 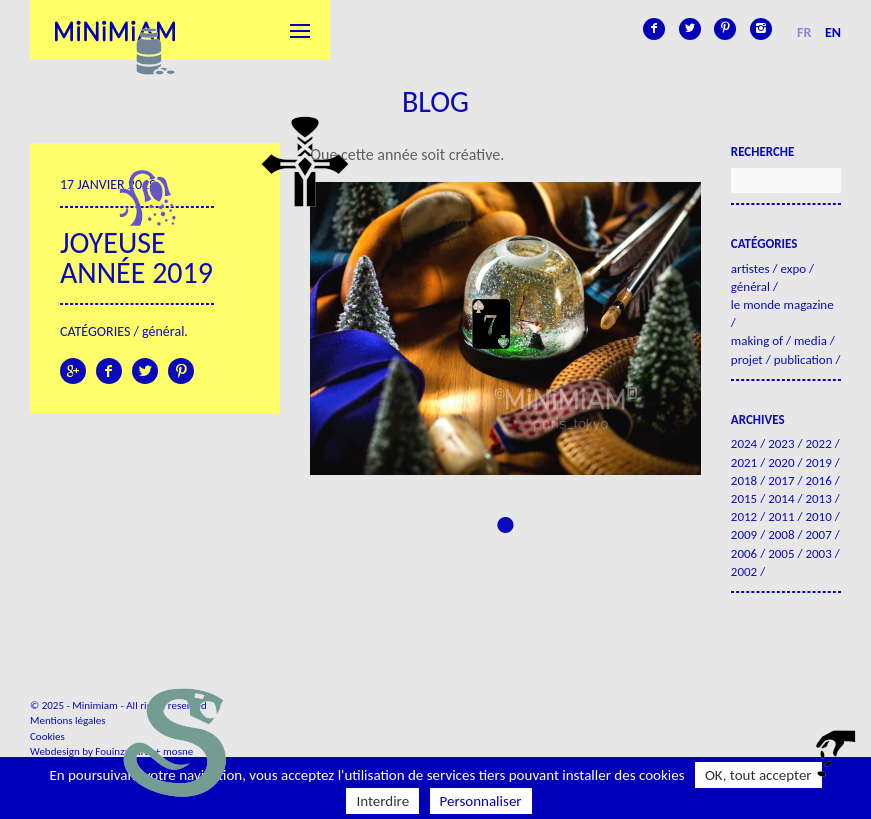 I want to click on select a sword or melee weapon in a game inventory, so click(x=305, y=161).